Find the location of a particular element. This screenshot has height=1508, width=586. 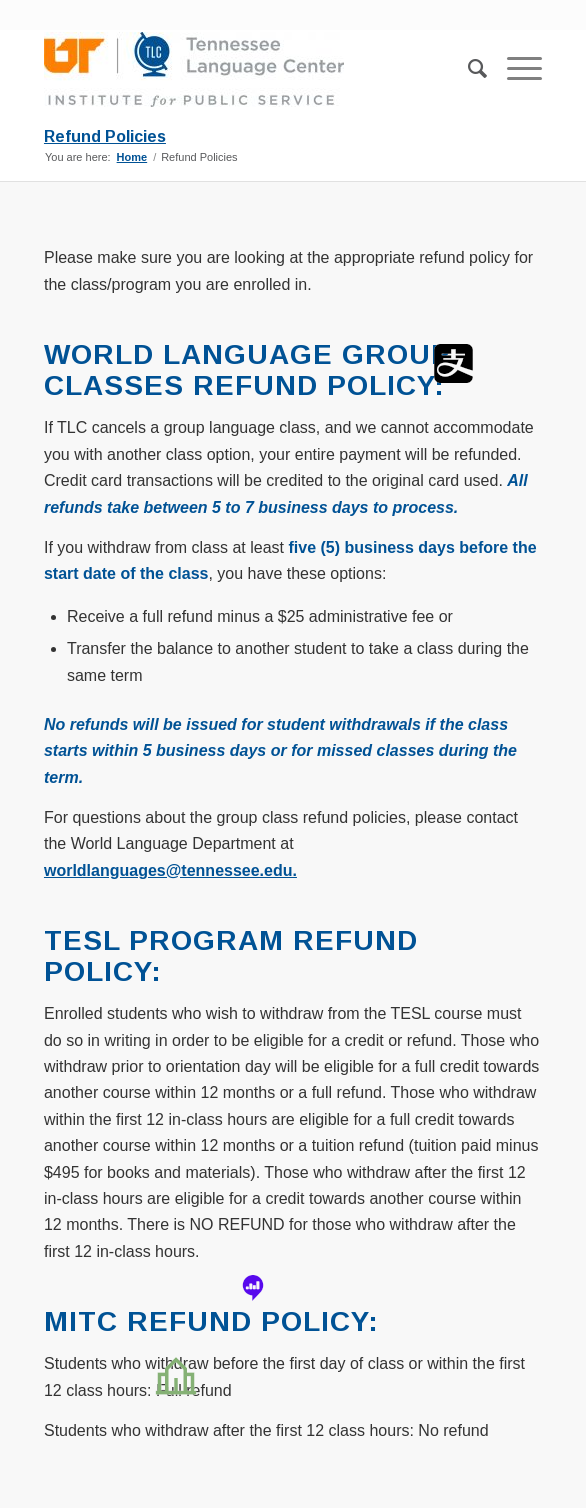

open Redash dashboard is located at coordinates (253, 1288).